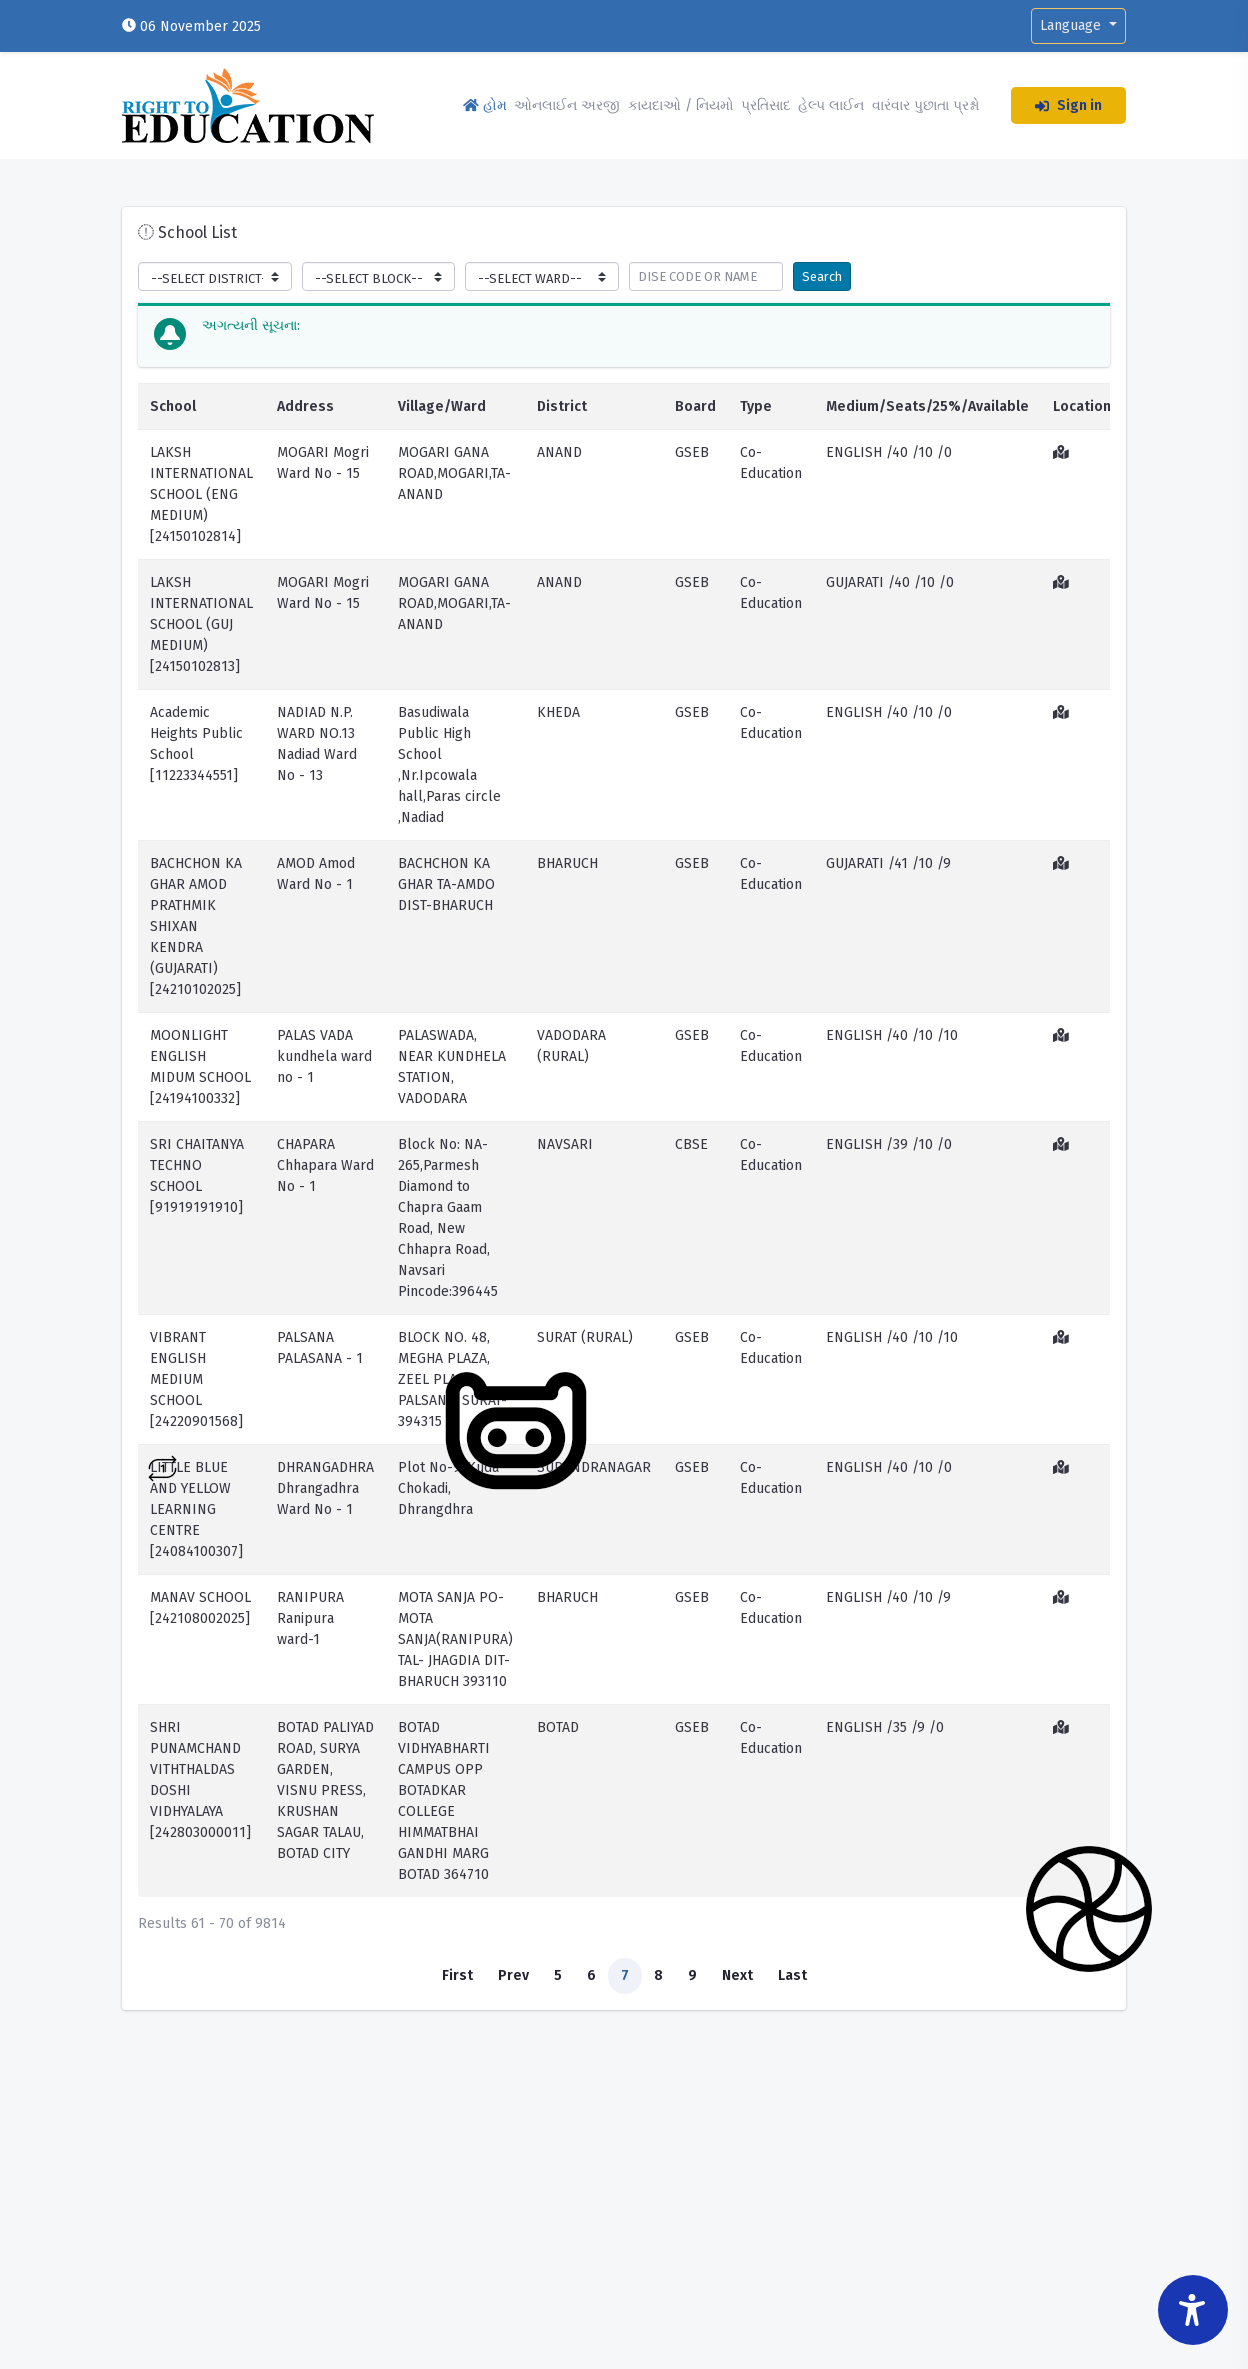  Describe the element at coordinates (1089, 1909) in the screenshot. I see `indicates content is loading` at that location.